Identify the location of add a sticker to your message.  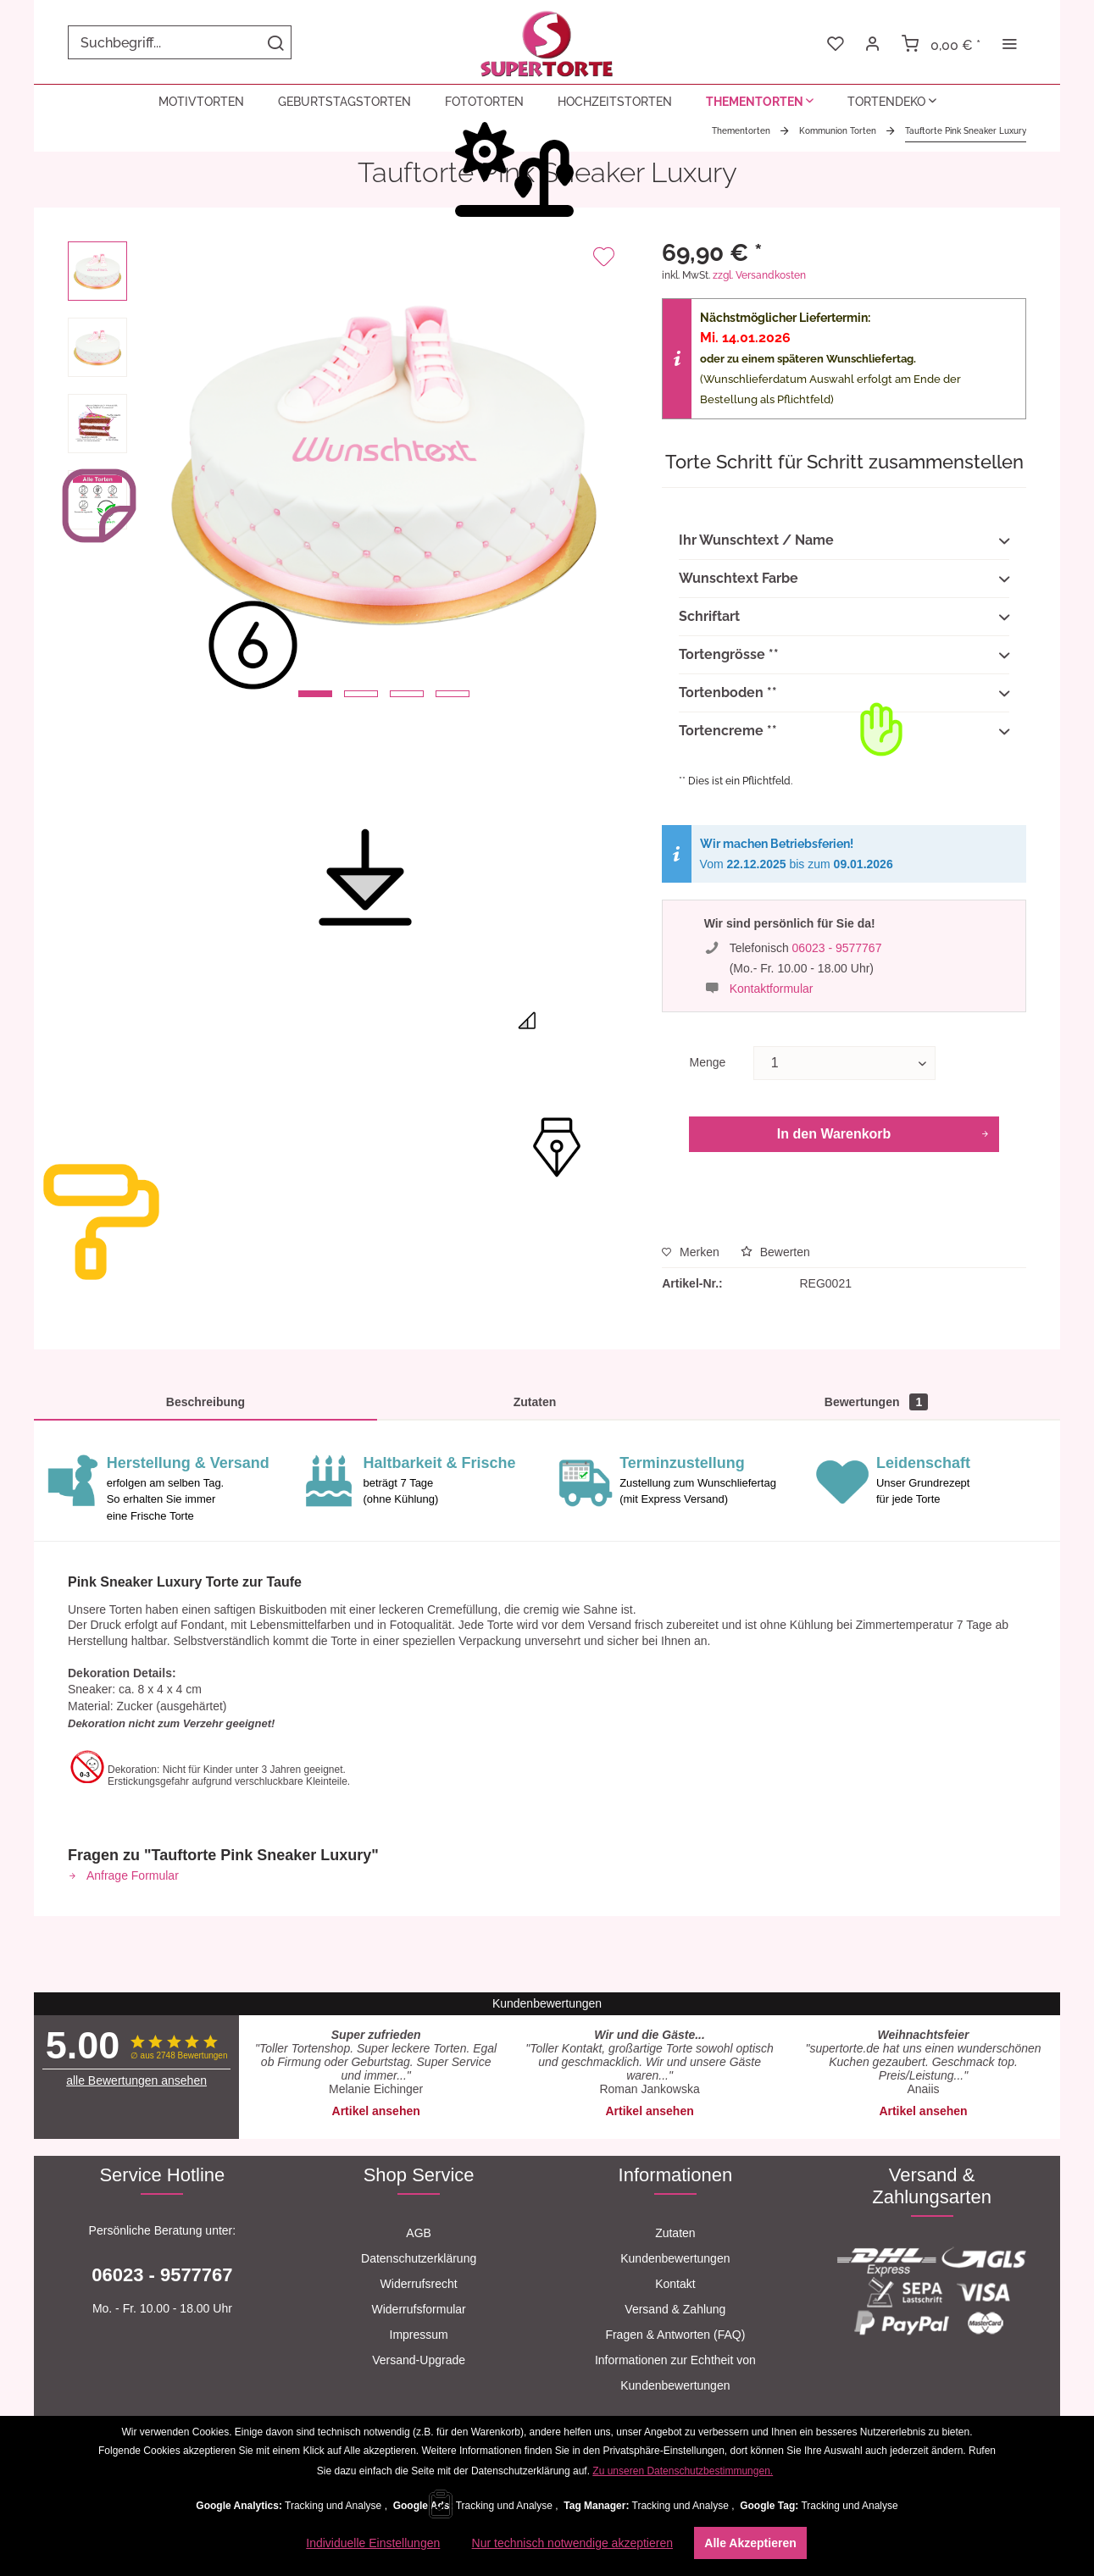
(99, 506).